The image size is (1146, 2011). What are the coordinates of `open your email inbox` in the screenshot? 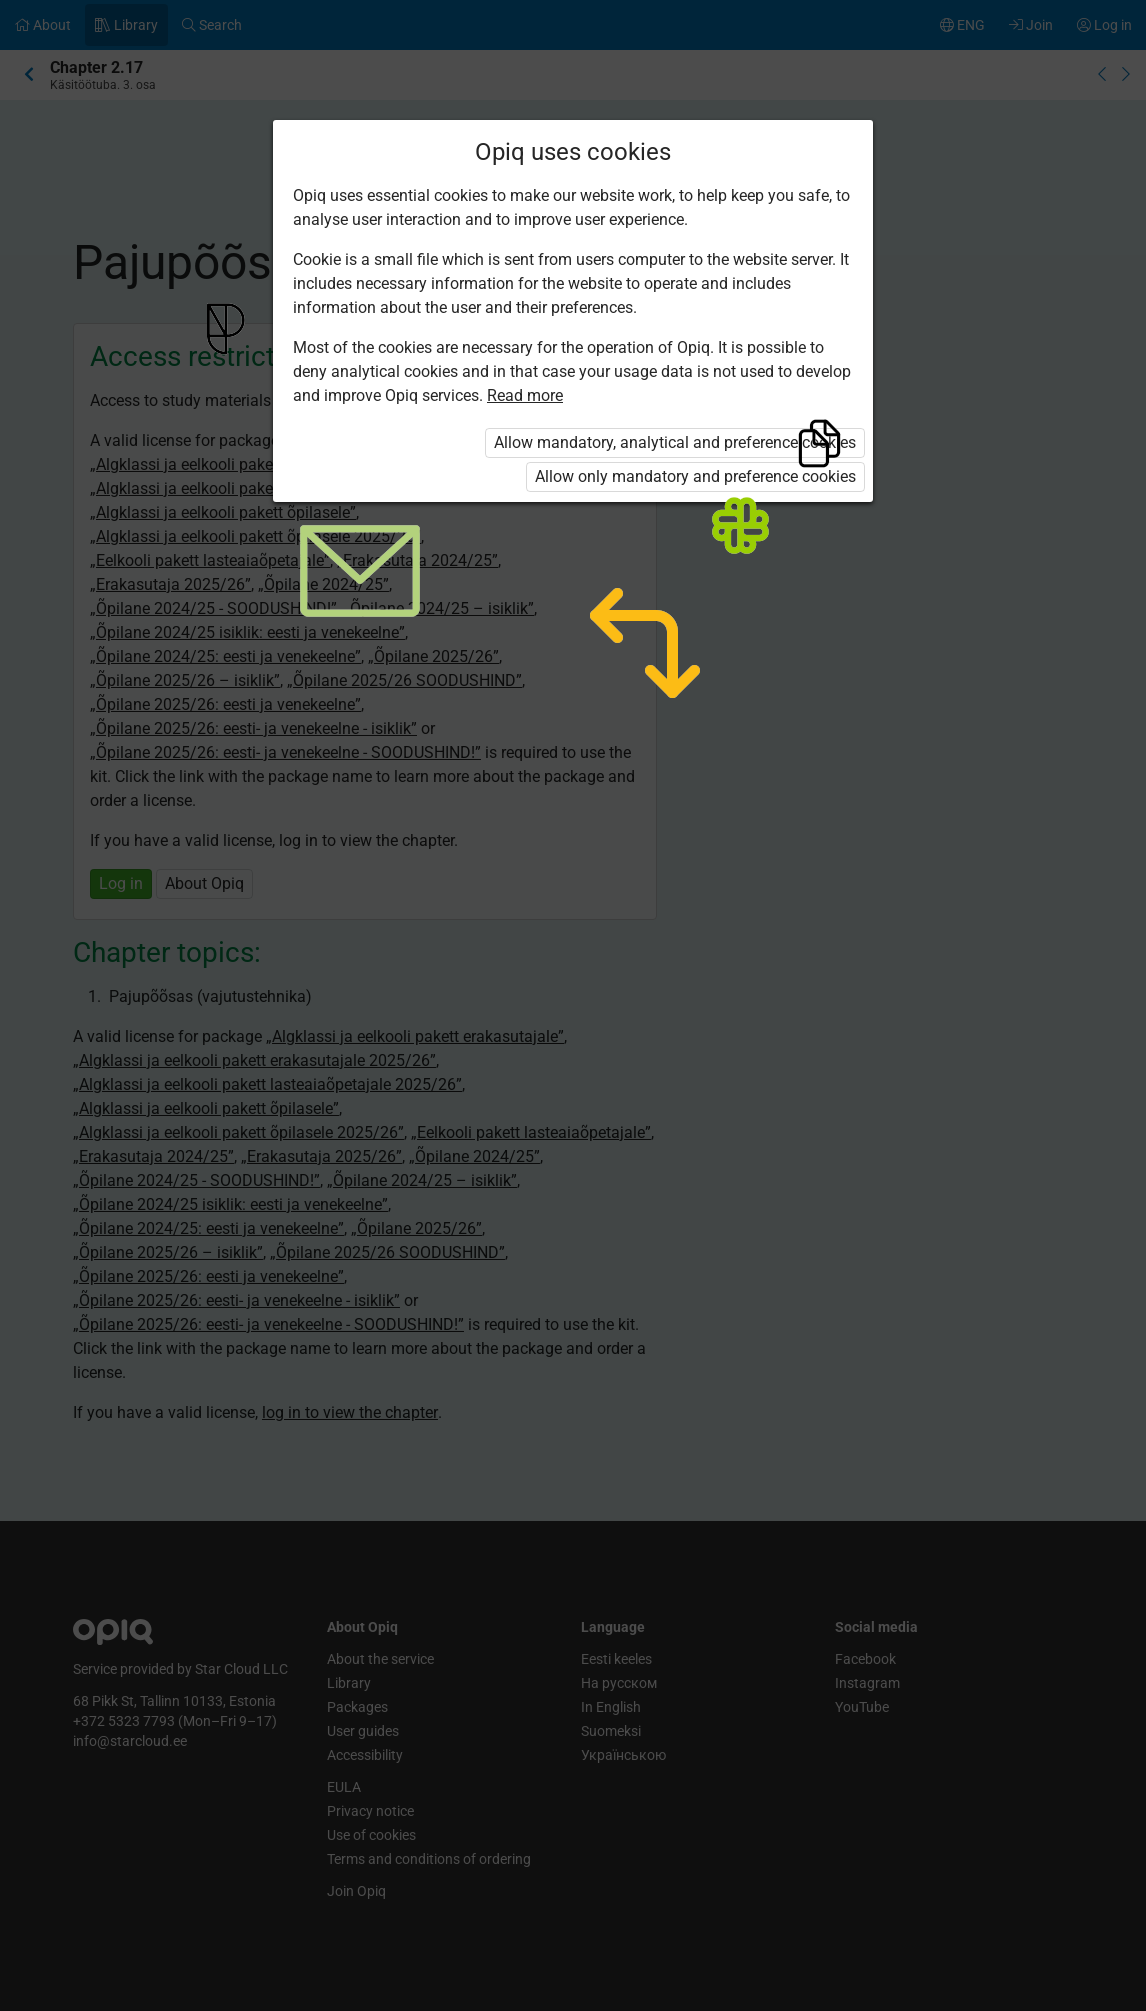 It's located at (360, 571).